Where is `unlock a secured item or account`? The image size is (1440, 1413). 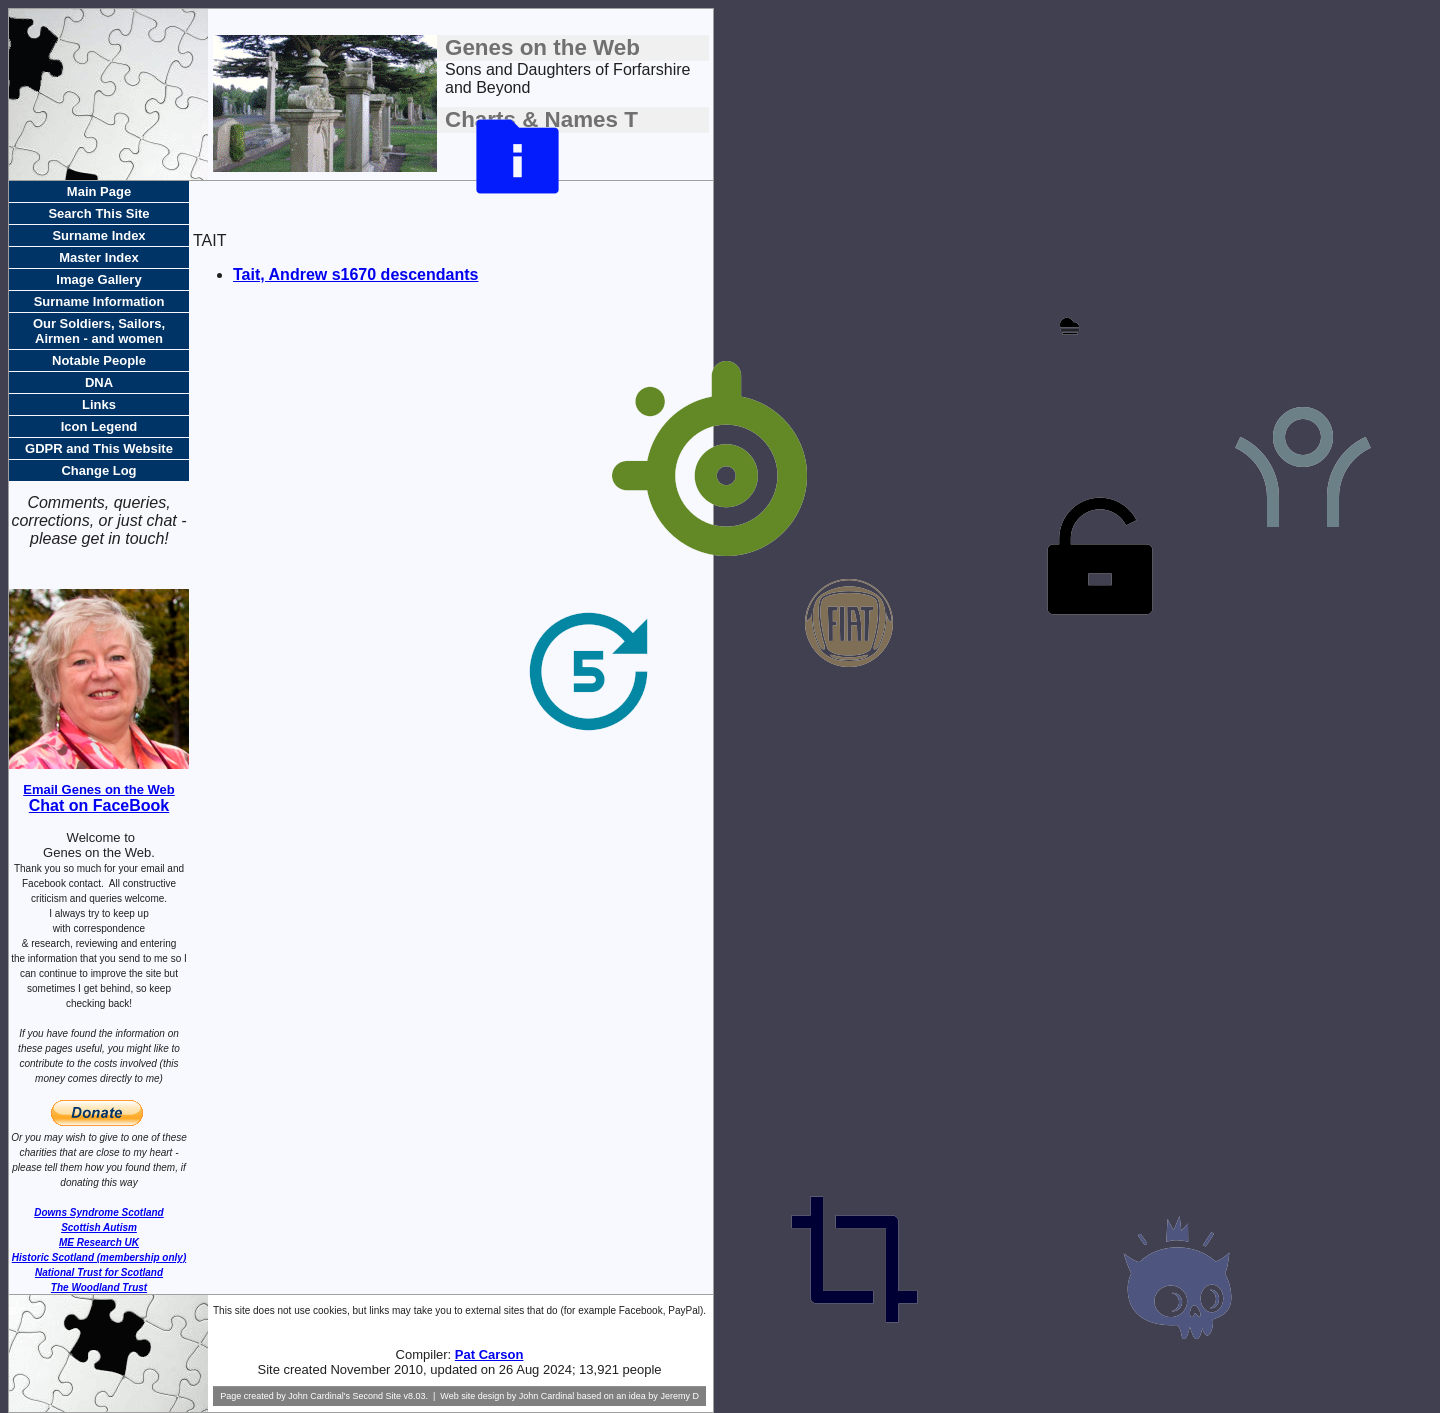 unlock a secured item or account is located at coordinates (1100, 556).